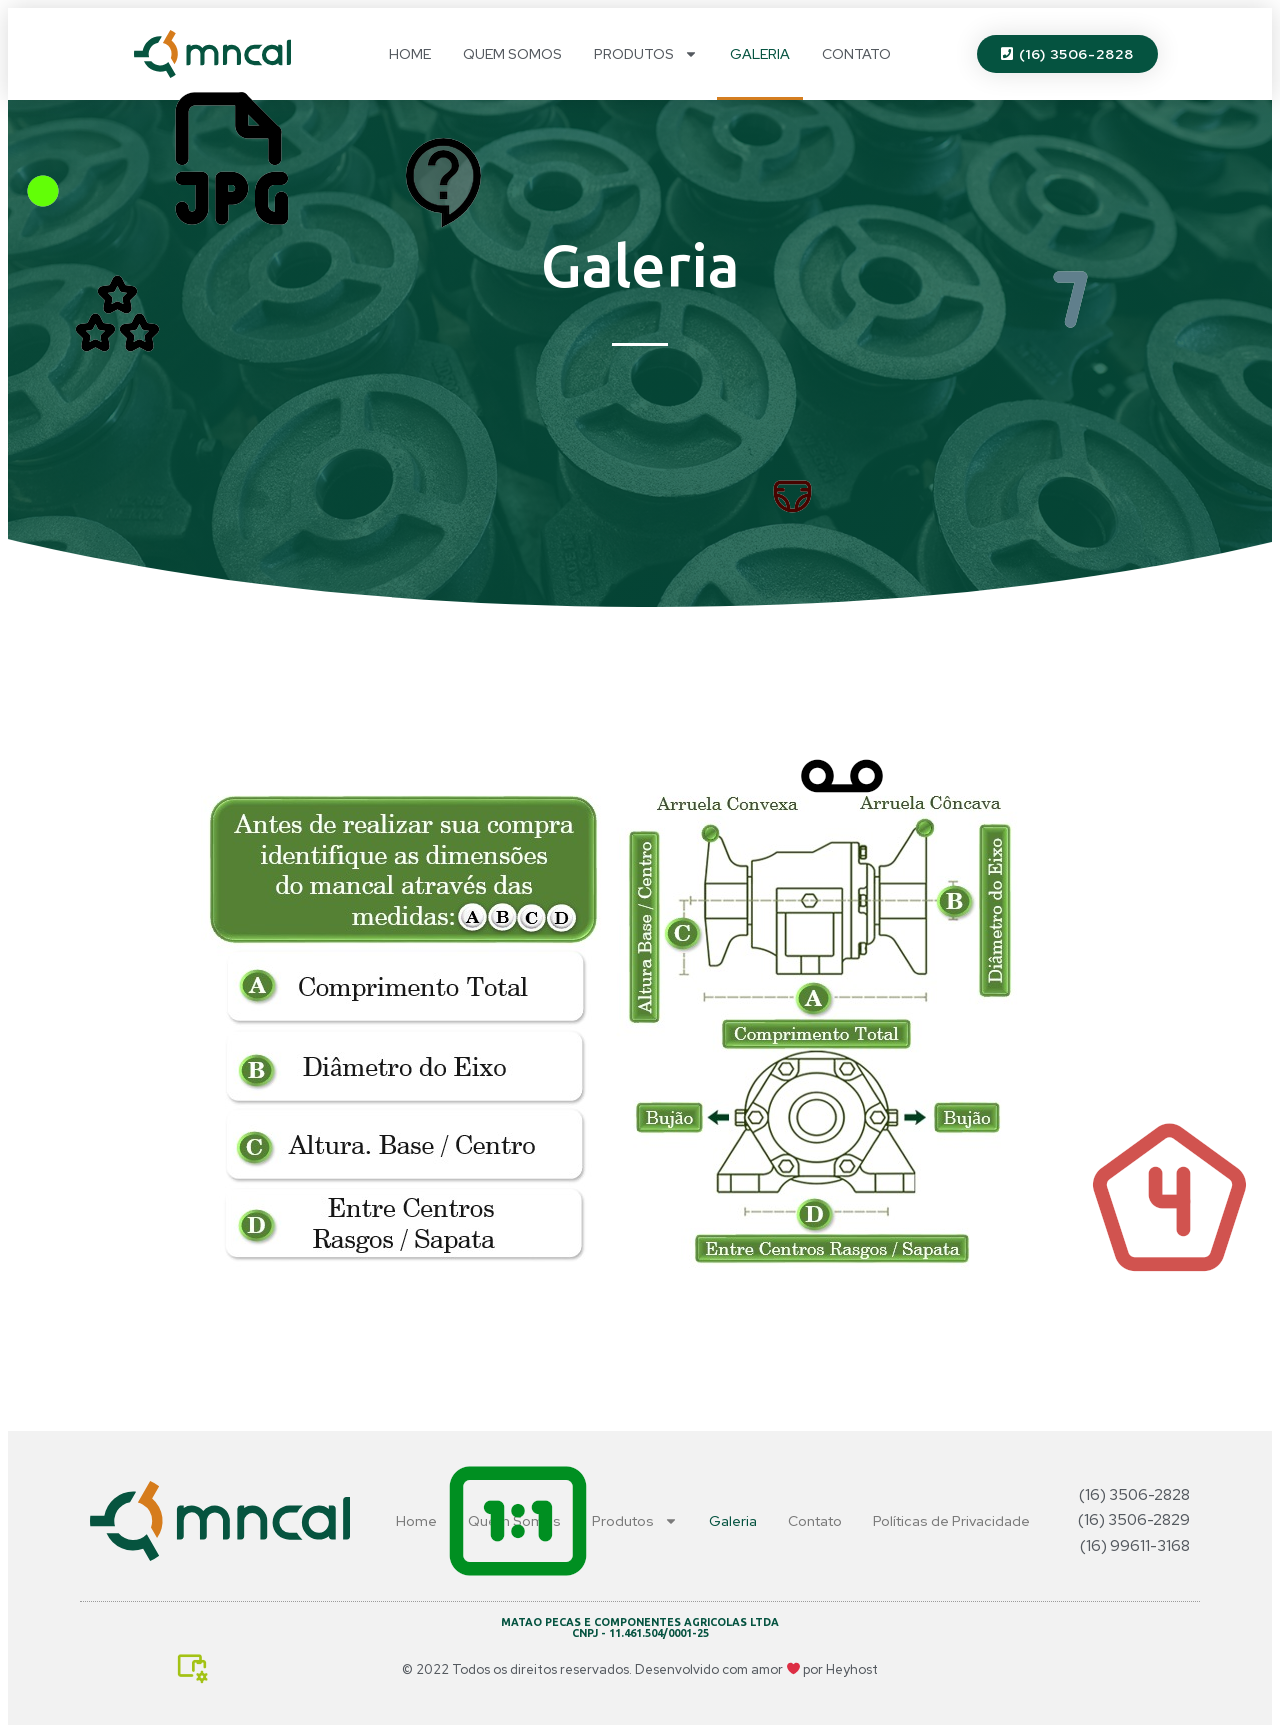  Describe the element at coordinates (192, 1667) in the screenshot. I see `manage device settings` at that location.